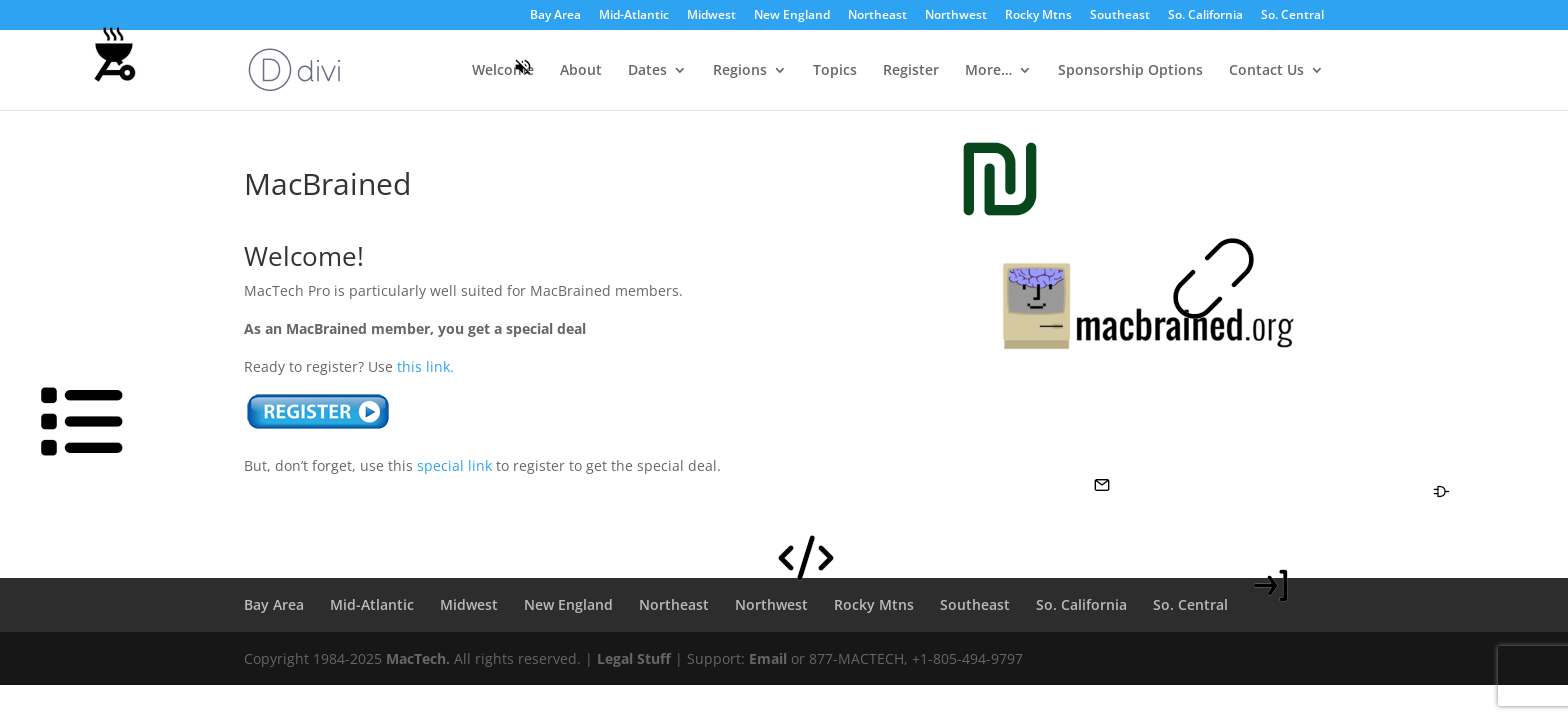 This screenshot has width=1568, height=720. Describe the element at coordinates (80, 421) in the screenshot. I see `view items in list format` at that location.